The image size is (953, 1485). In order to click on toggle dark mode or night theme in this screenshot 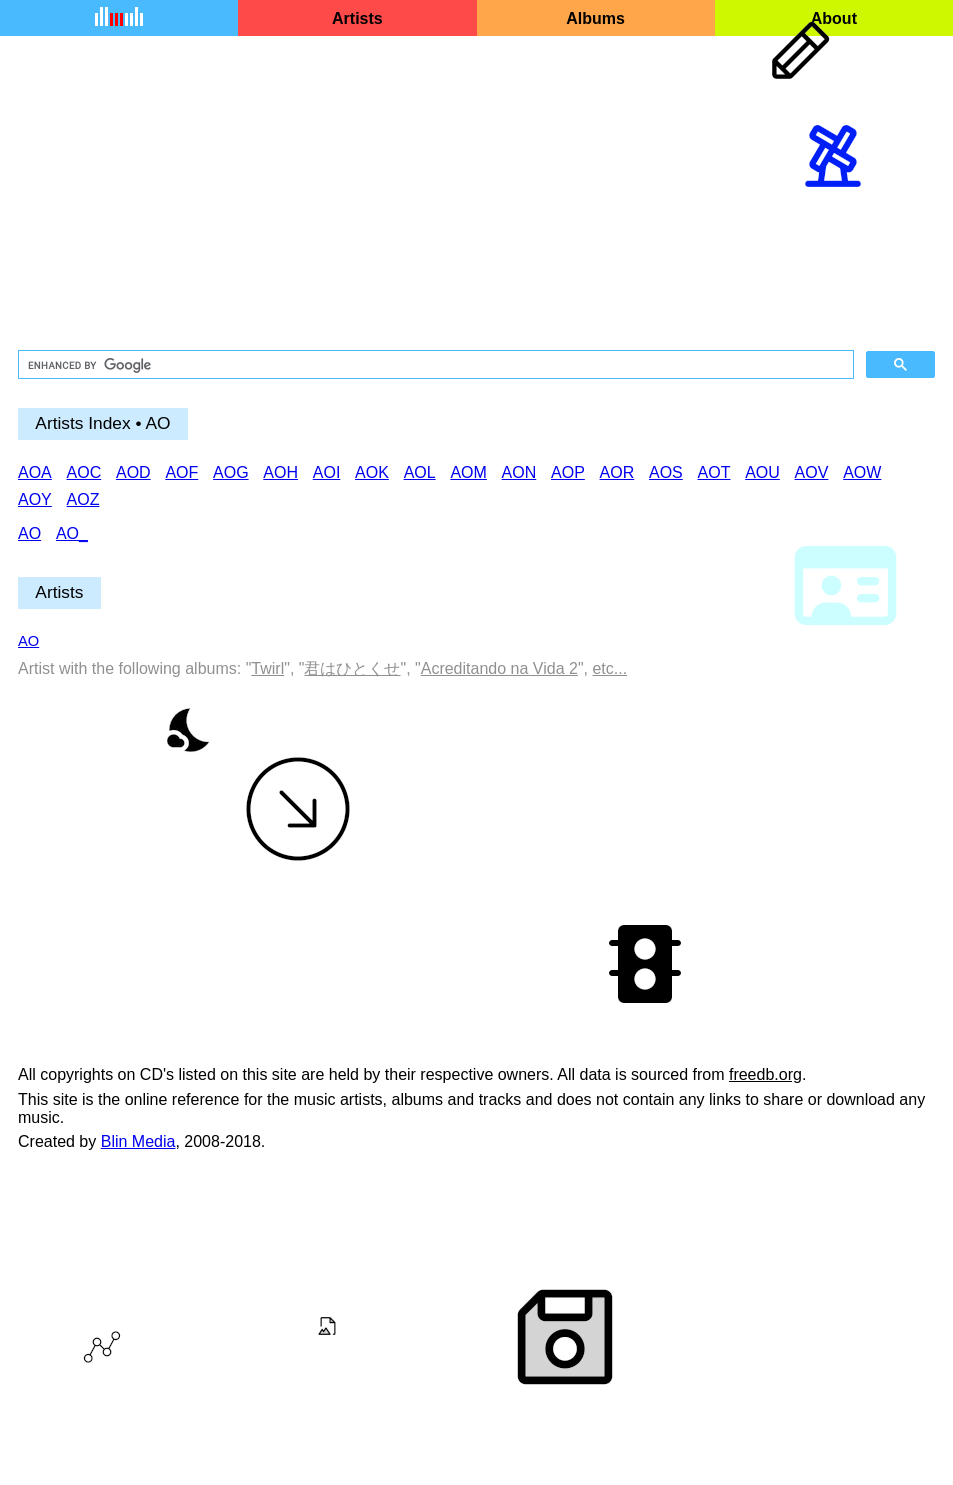, I will do `click(191, 730)`.